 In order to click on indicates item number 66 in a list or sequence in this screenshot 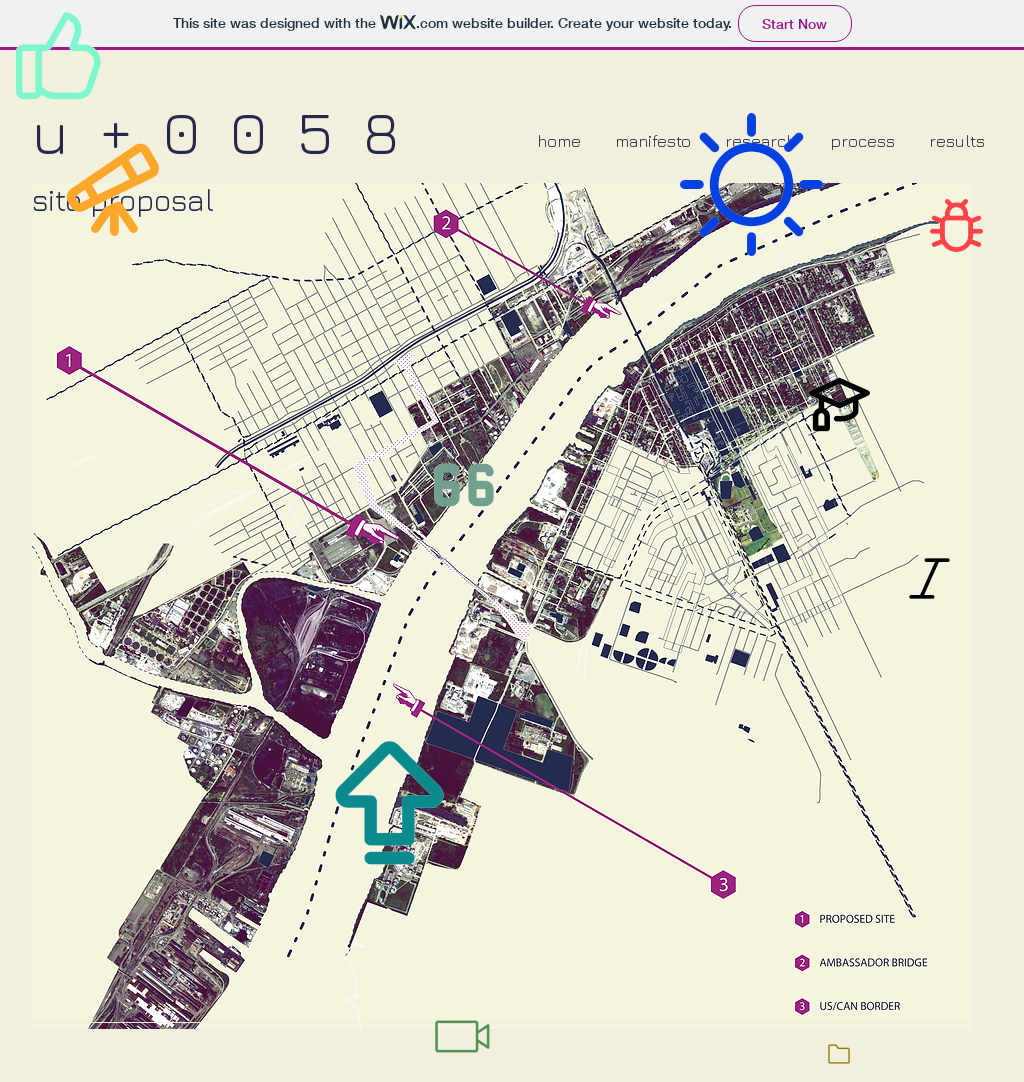, I will do `click(464, 485)`.